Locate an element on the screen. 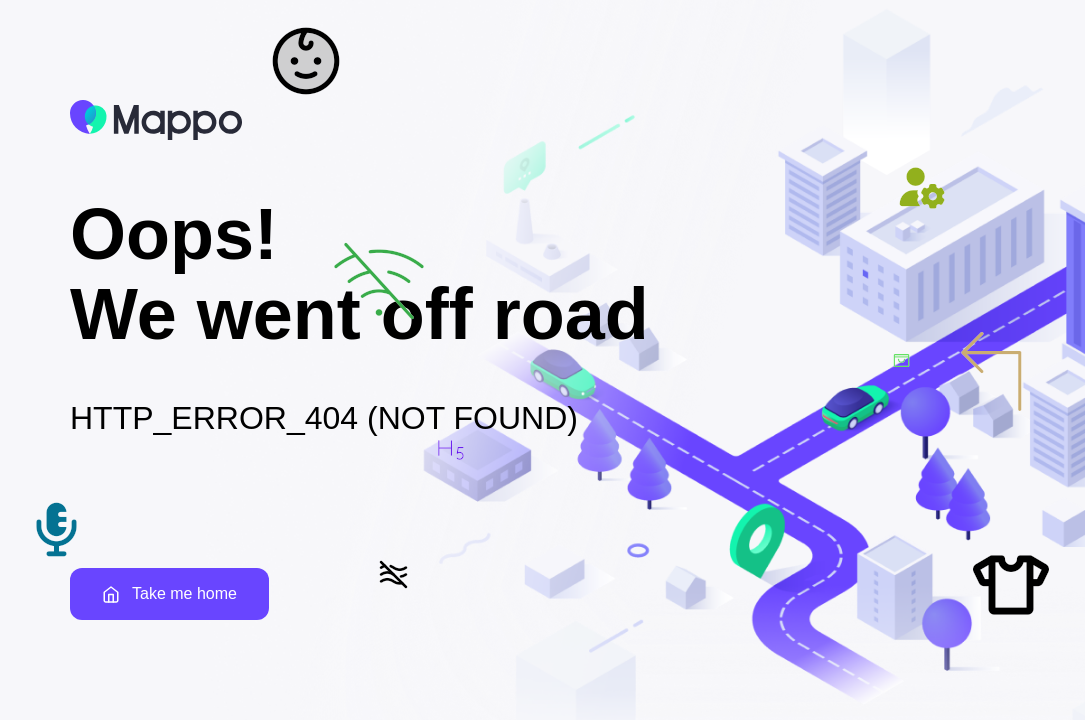  undo or go back to previous action is located at coordinates (994, 371).